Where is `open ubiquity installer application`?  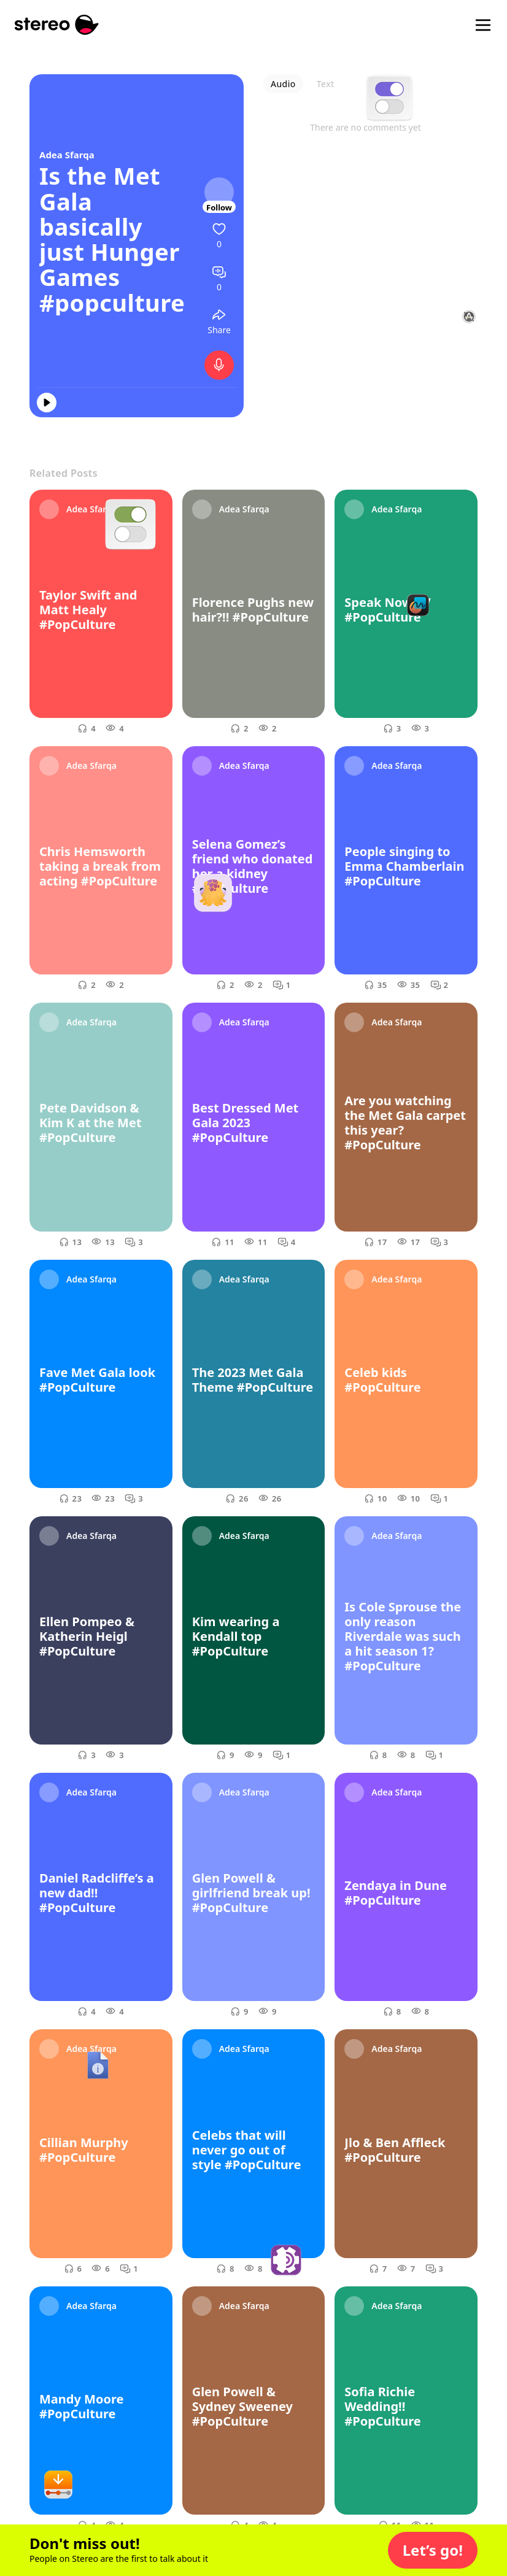 open ubiquity installer application is located at coordinates (58, 2485).